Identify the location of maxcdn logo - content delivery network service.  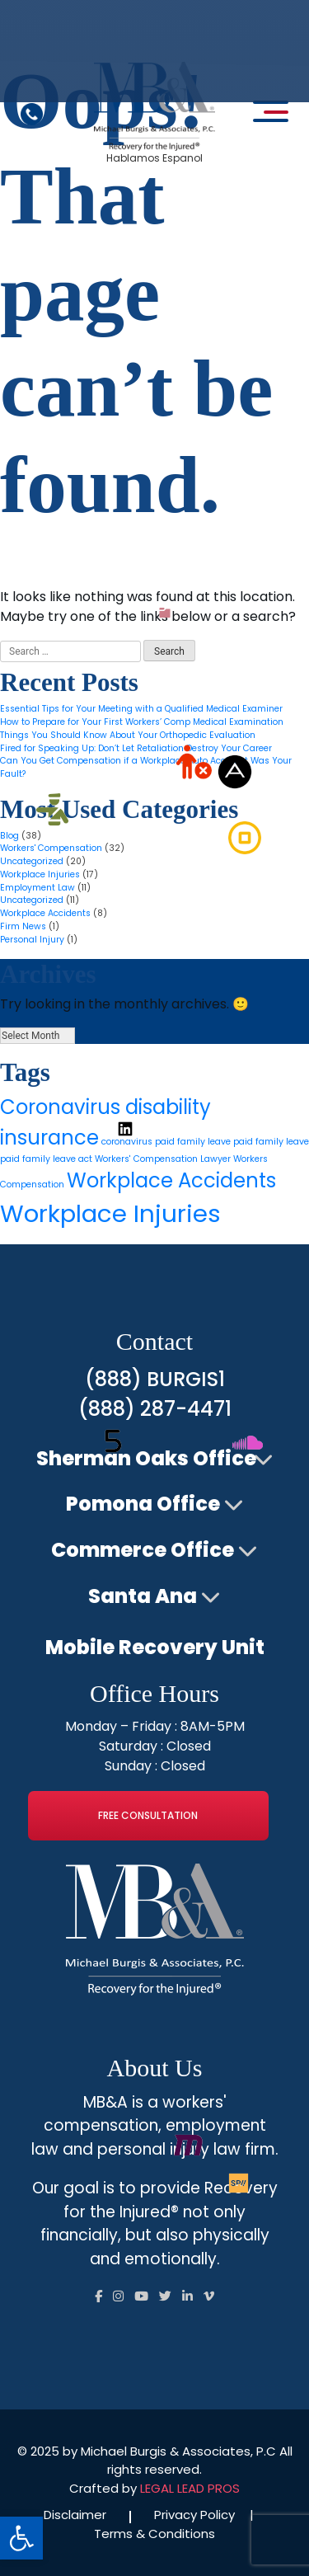
(188, 2145).